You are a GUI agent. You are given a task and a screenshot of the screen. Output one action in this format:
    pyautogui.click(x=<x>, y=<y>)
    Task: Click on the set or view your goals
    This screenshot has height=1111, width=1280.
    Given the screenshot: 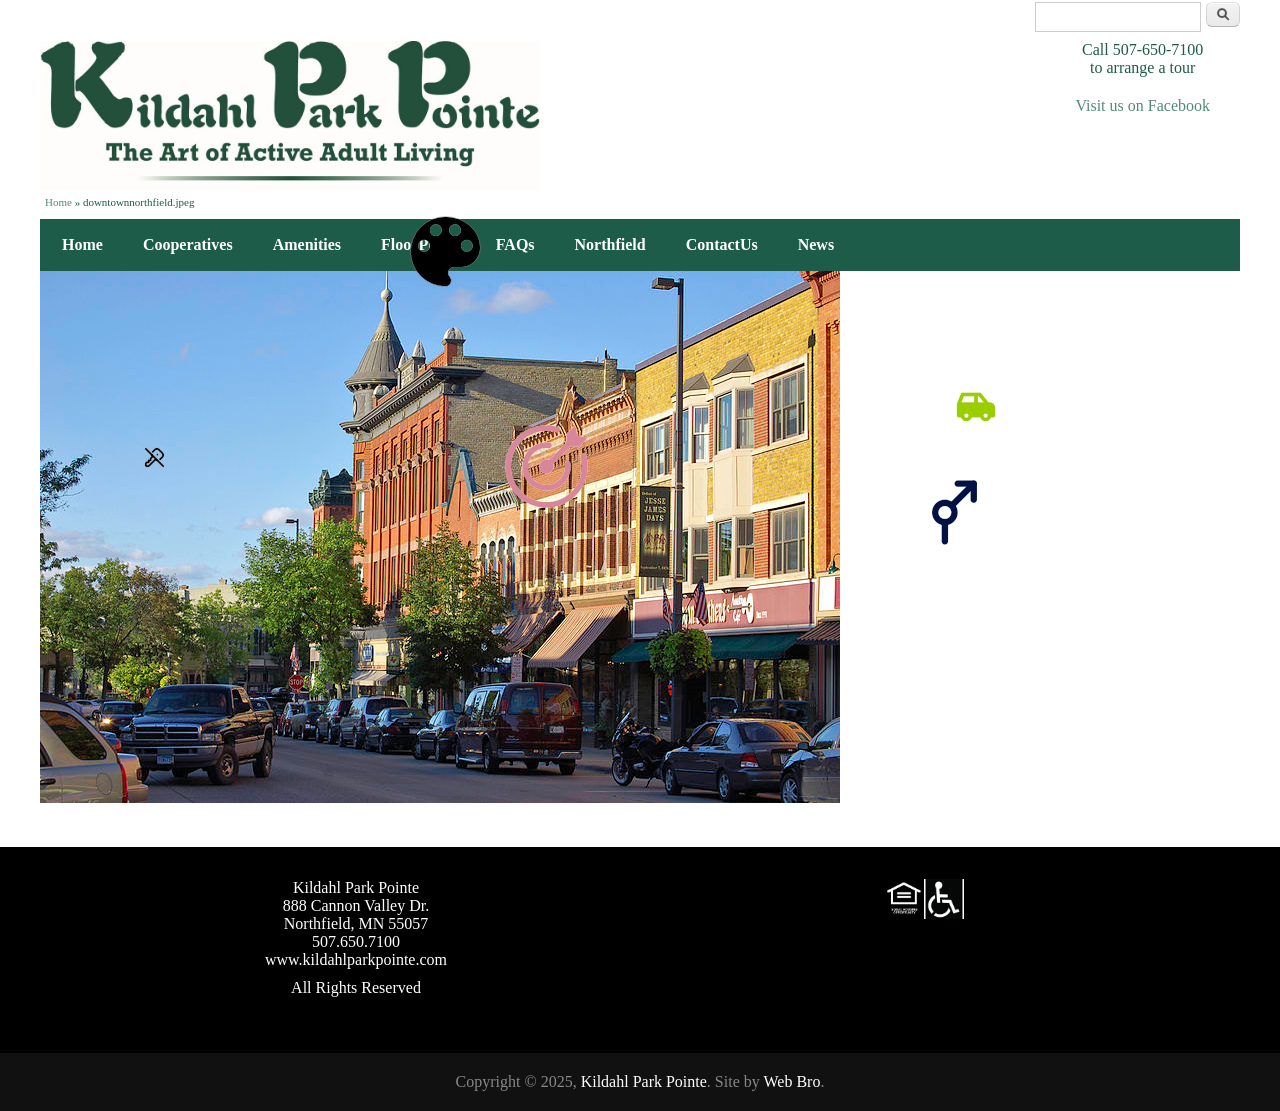 What is the action you would take?
    pyautogui.click(x=546, y=466)
    